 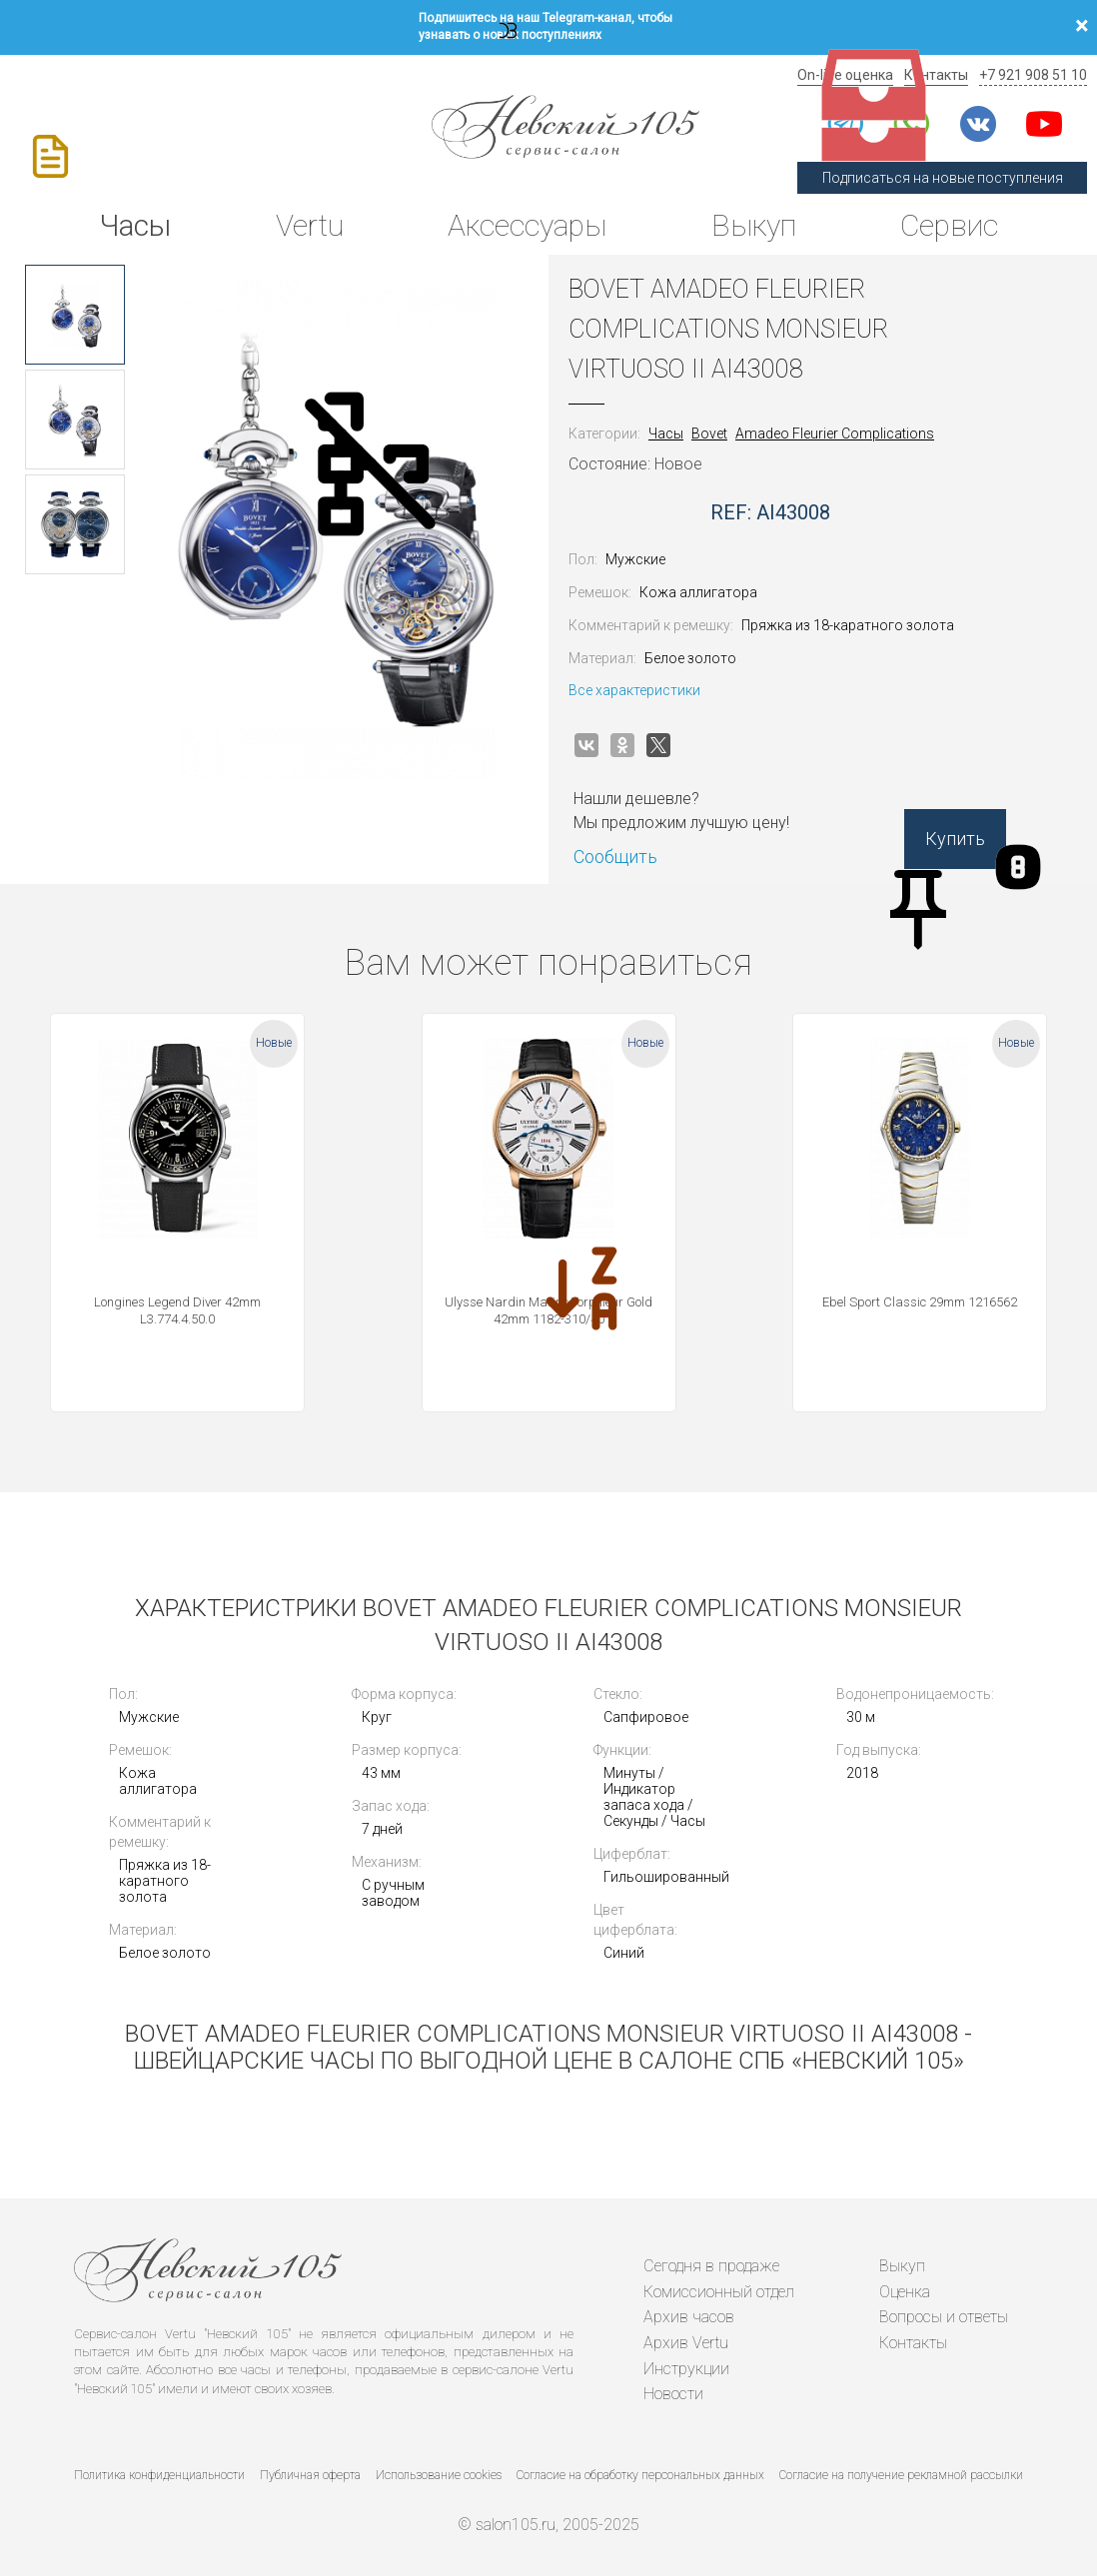 I want to click on D3.js data visualization library logo, so click(x=508, y=30).